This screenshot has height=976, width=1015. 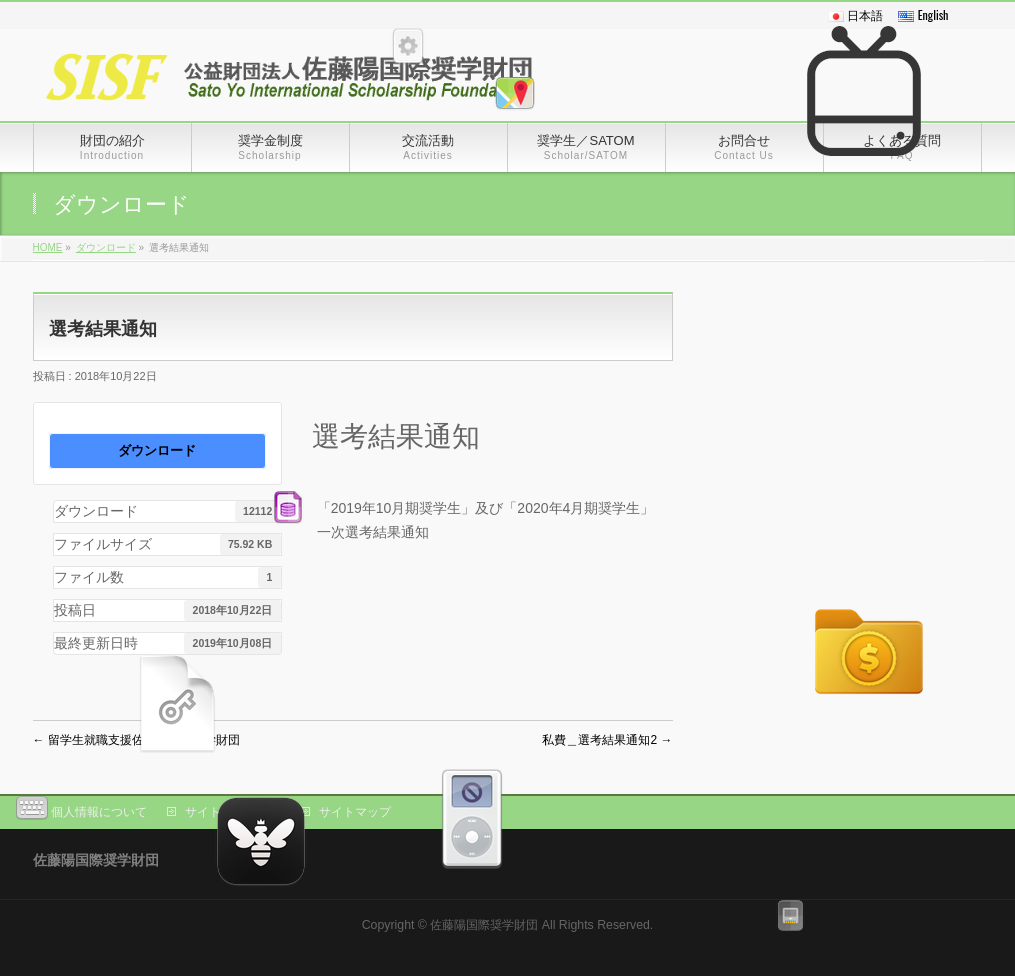 What do you see at coordinates (32, 808) in the screenshot?
I see `open keyboard settings` at bounding box center [32, 808].